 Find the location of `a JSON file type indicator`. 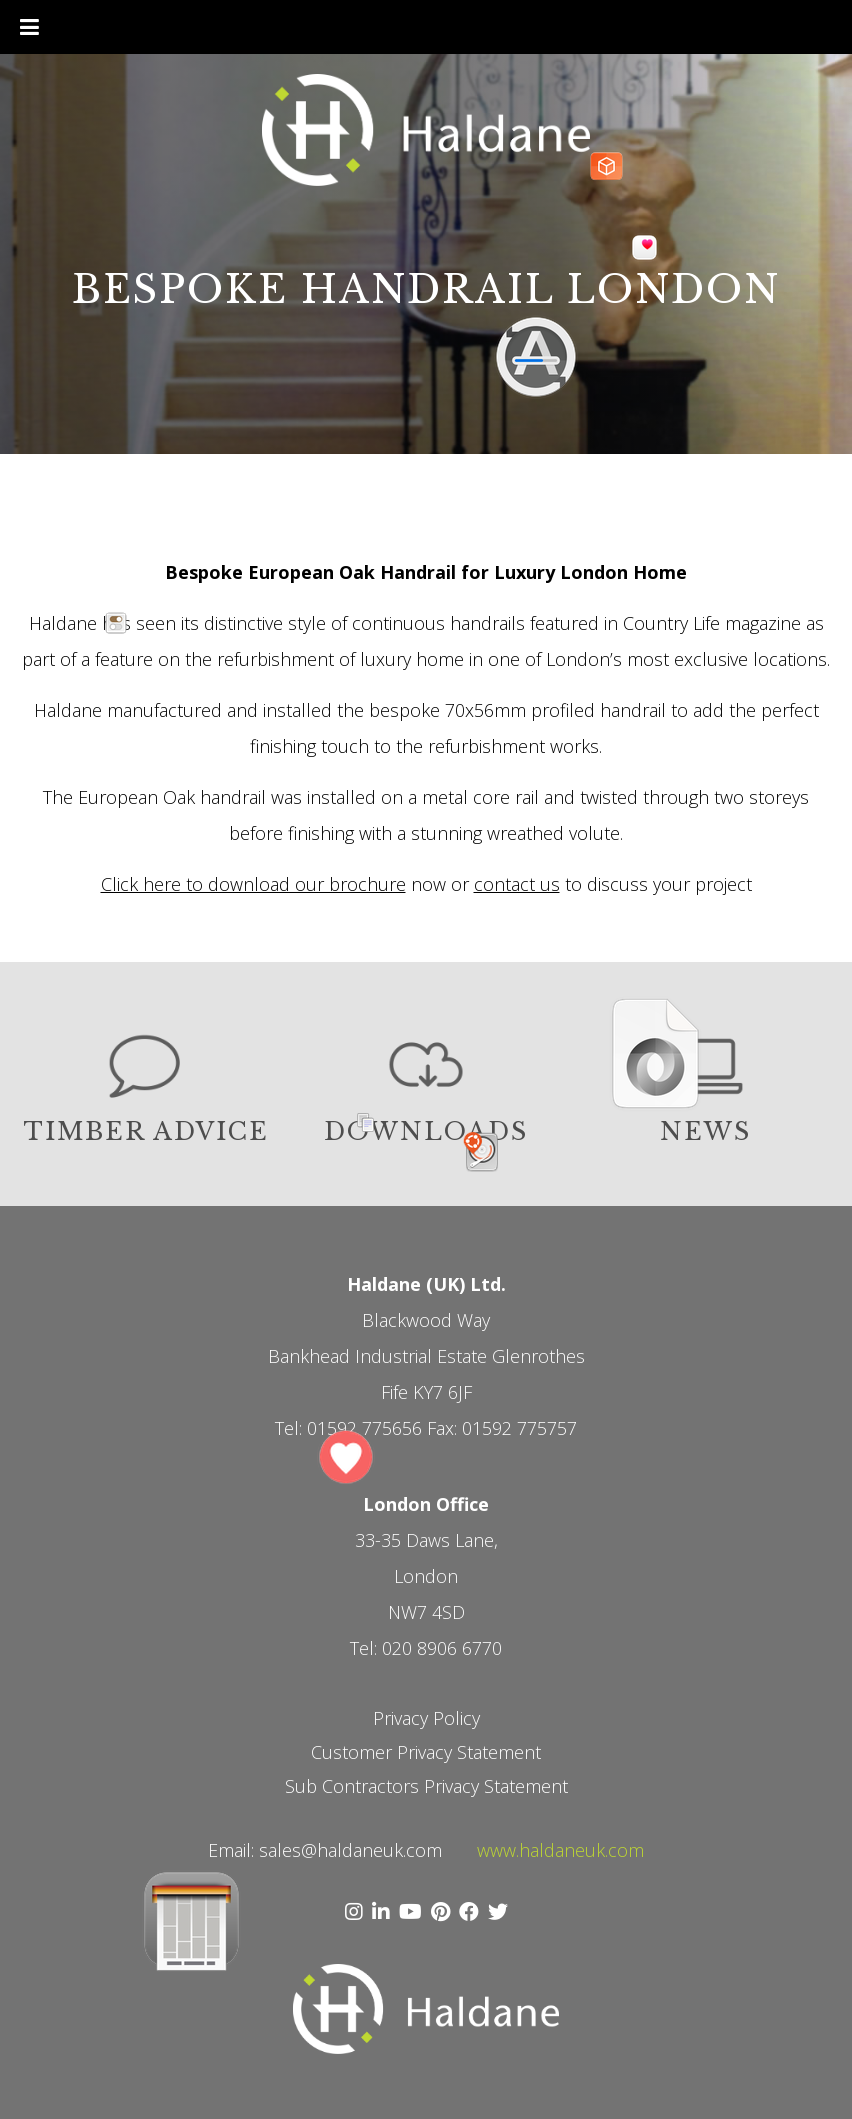

a JSON file type indicator is located at coordinates (655, 1053).